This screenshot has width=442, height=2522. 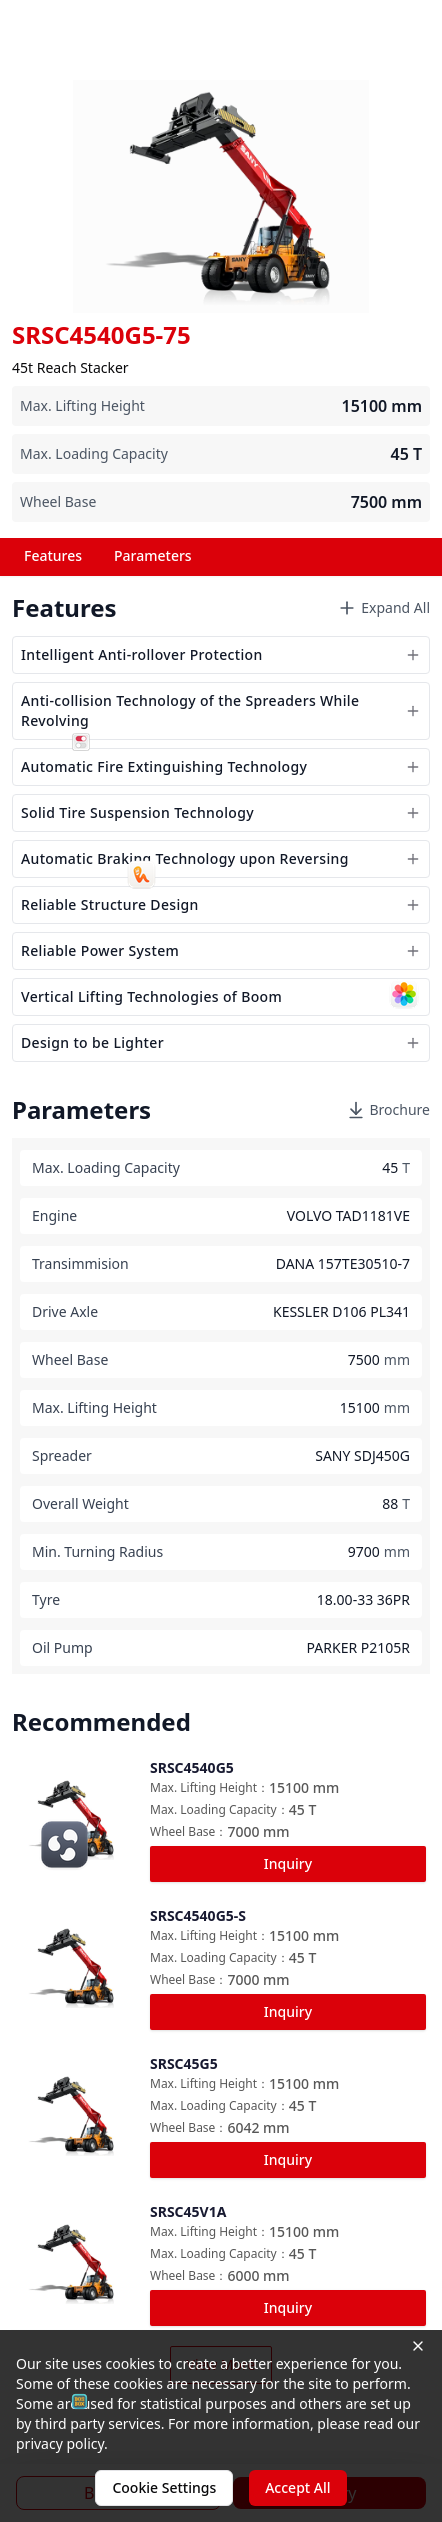 What do you see at coordinates (79, 2401) in the screenshot?
I see `launch DOSBox emulator to run classic DOS games and software` at bounding box center [79, 2401].